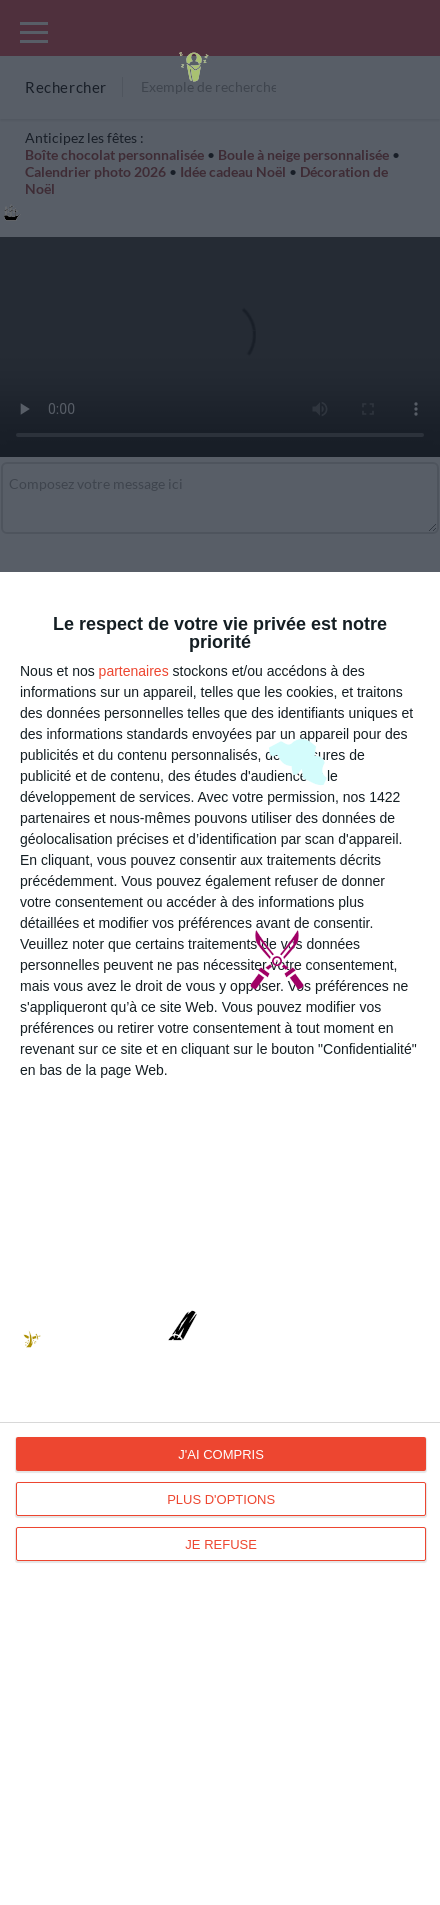 This screenshot has height=1905, width=440. What do you see at coordinates (277, 959) in the screenshot?
I see `trim or cut selected content` at bounding box center [277, 959].